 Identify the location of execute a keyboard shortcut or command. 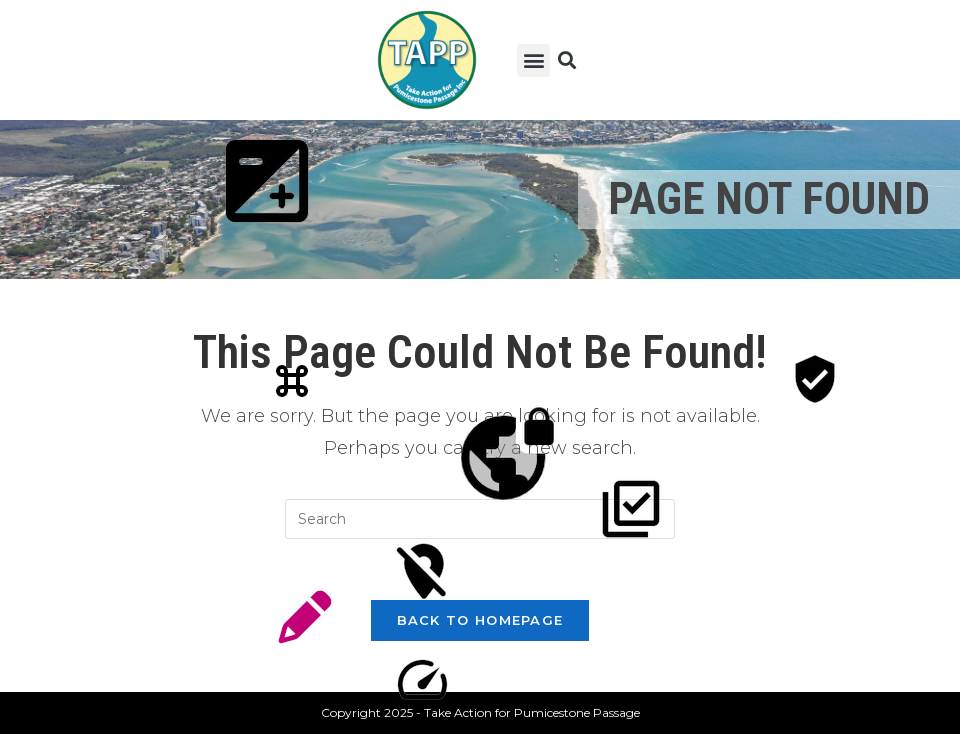
(292, 381).